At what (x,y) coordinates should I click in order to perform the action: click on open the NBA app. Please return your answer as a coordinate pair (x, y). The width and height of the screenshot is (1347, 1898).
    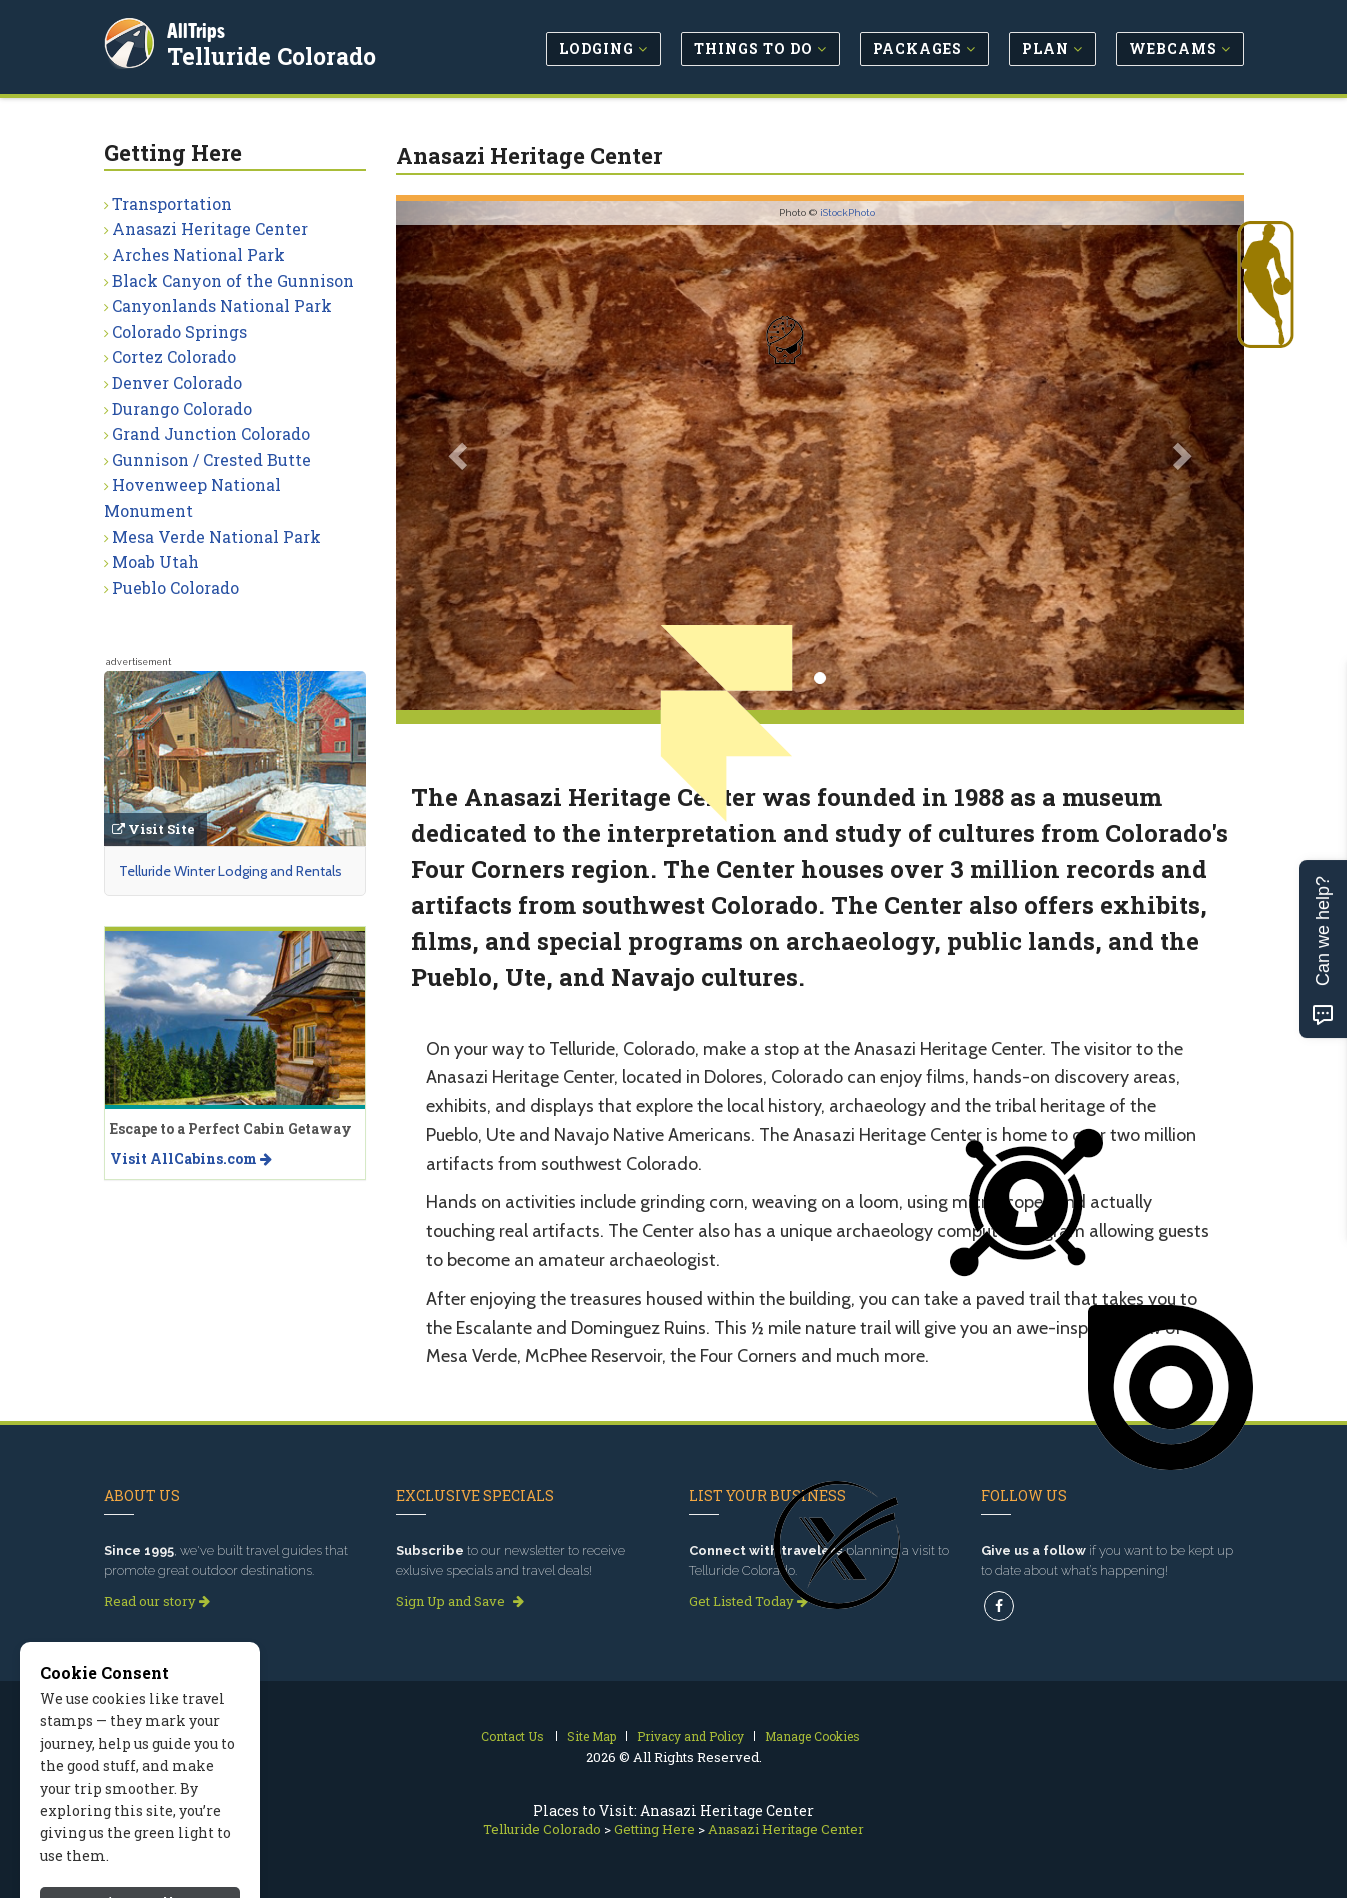
    Looking at the image, I should click on (1265, 284).